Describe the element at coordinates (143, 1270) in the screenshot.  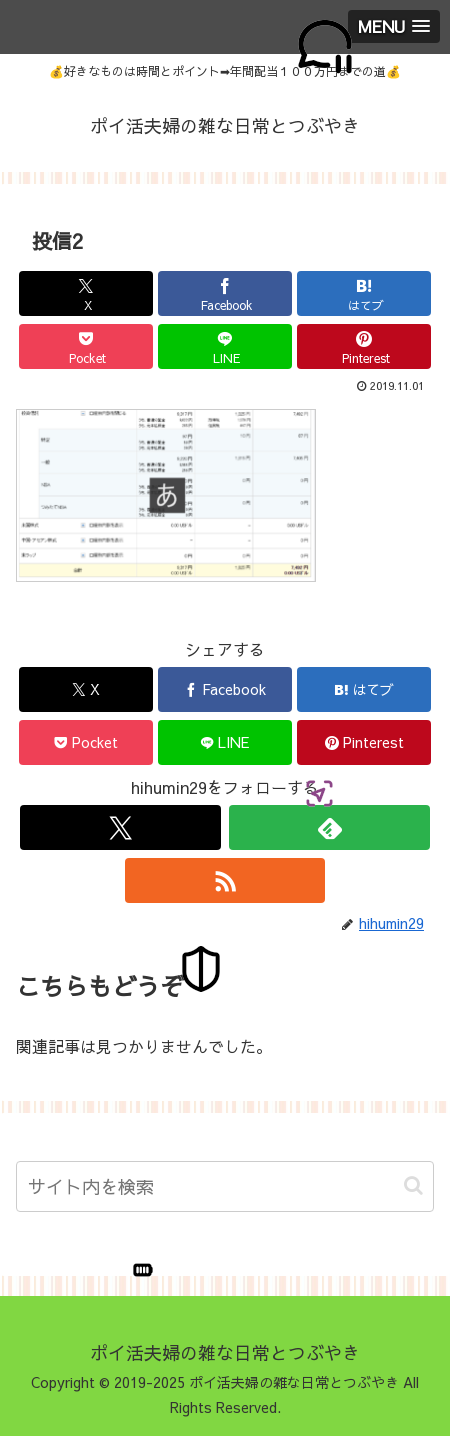
I see `indicates full or high battery level` at that location.